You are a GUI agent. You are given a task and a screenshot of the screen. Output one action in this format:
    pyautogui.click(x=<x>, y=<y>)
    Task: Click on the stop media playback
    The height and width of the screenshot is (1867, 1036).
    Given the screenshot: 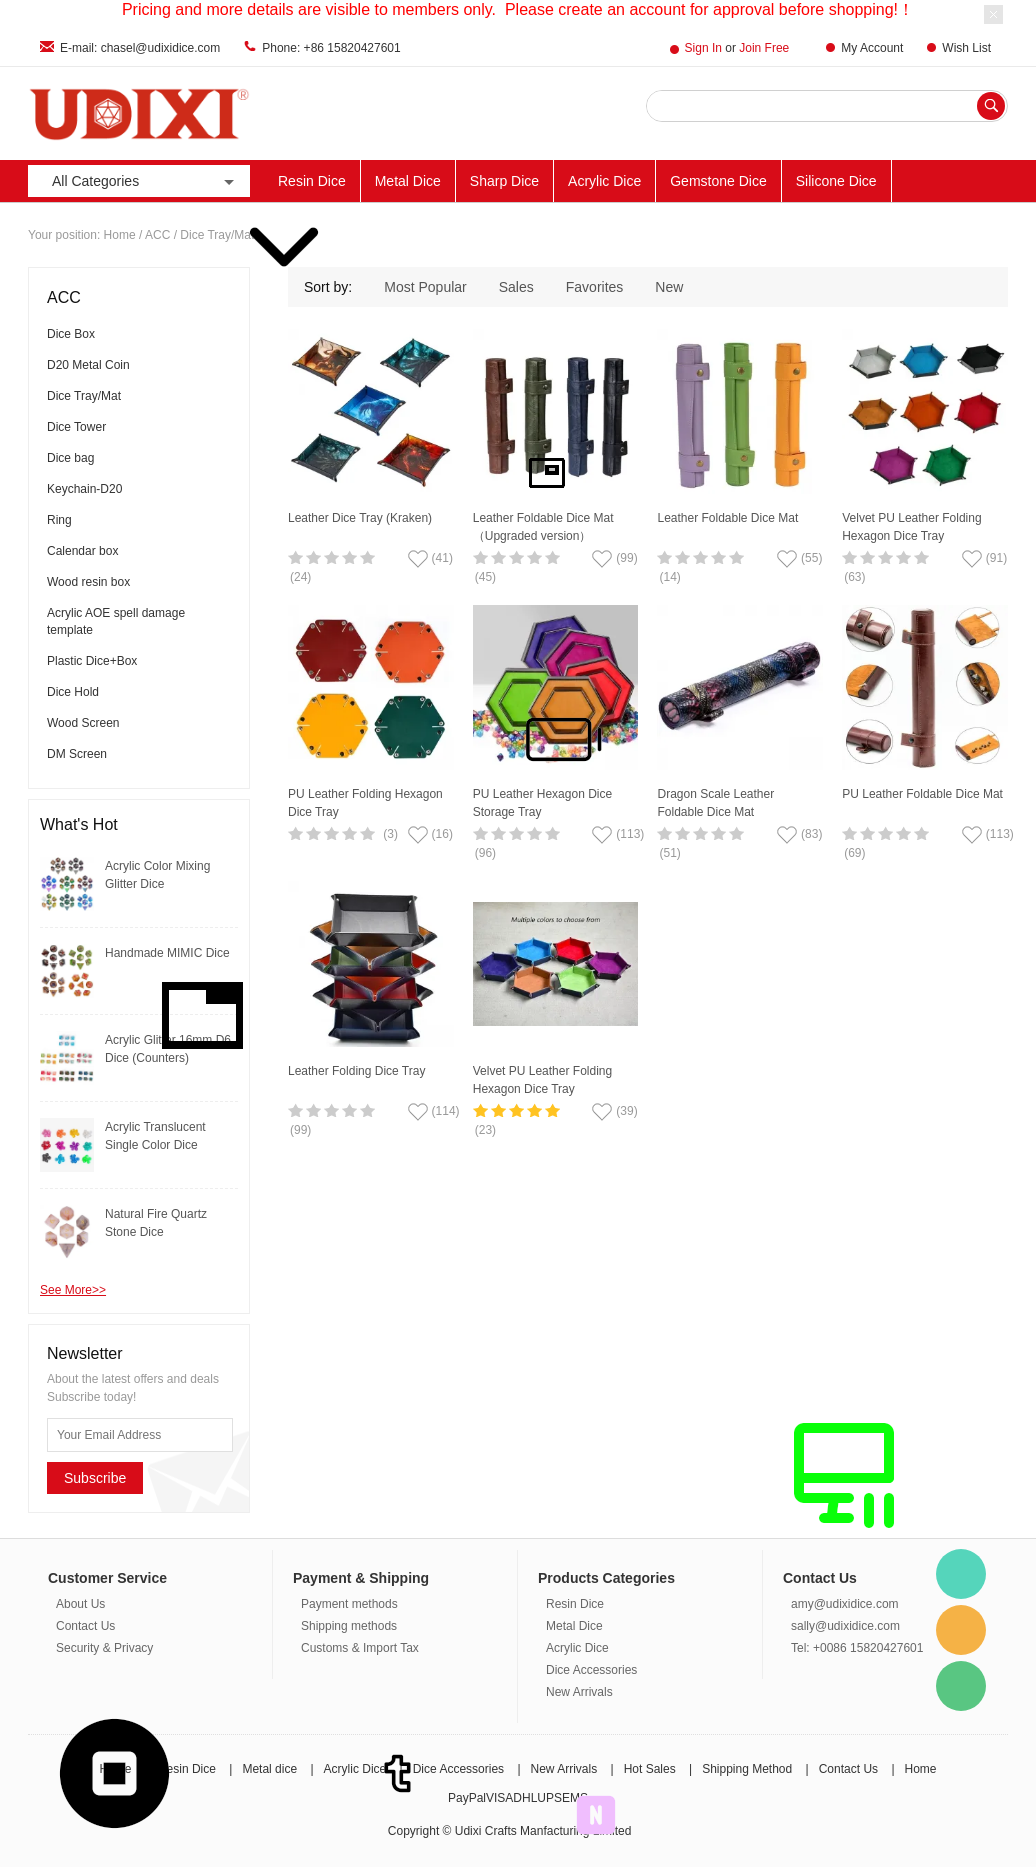 What is the action you would take?
    pyautogui.click(x=114, y=1773)
    